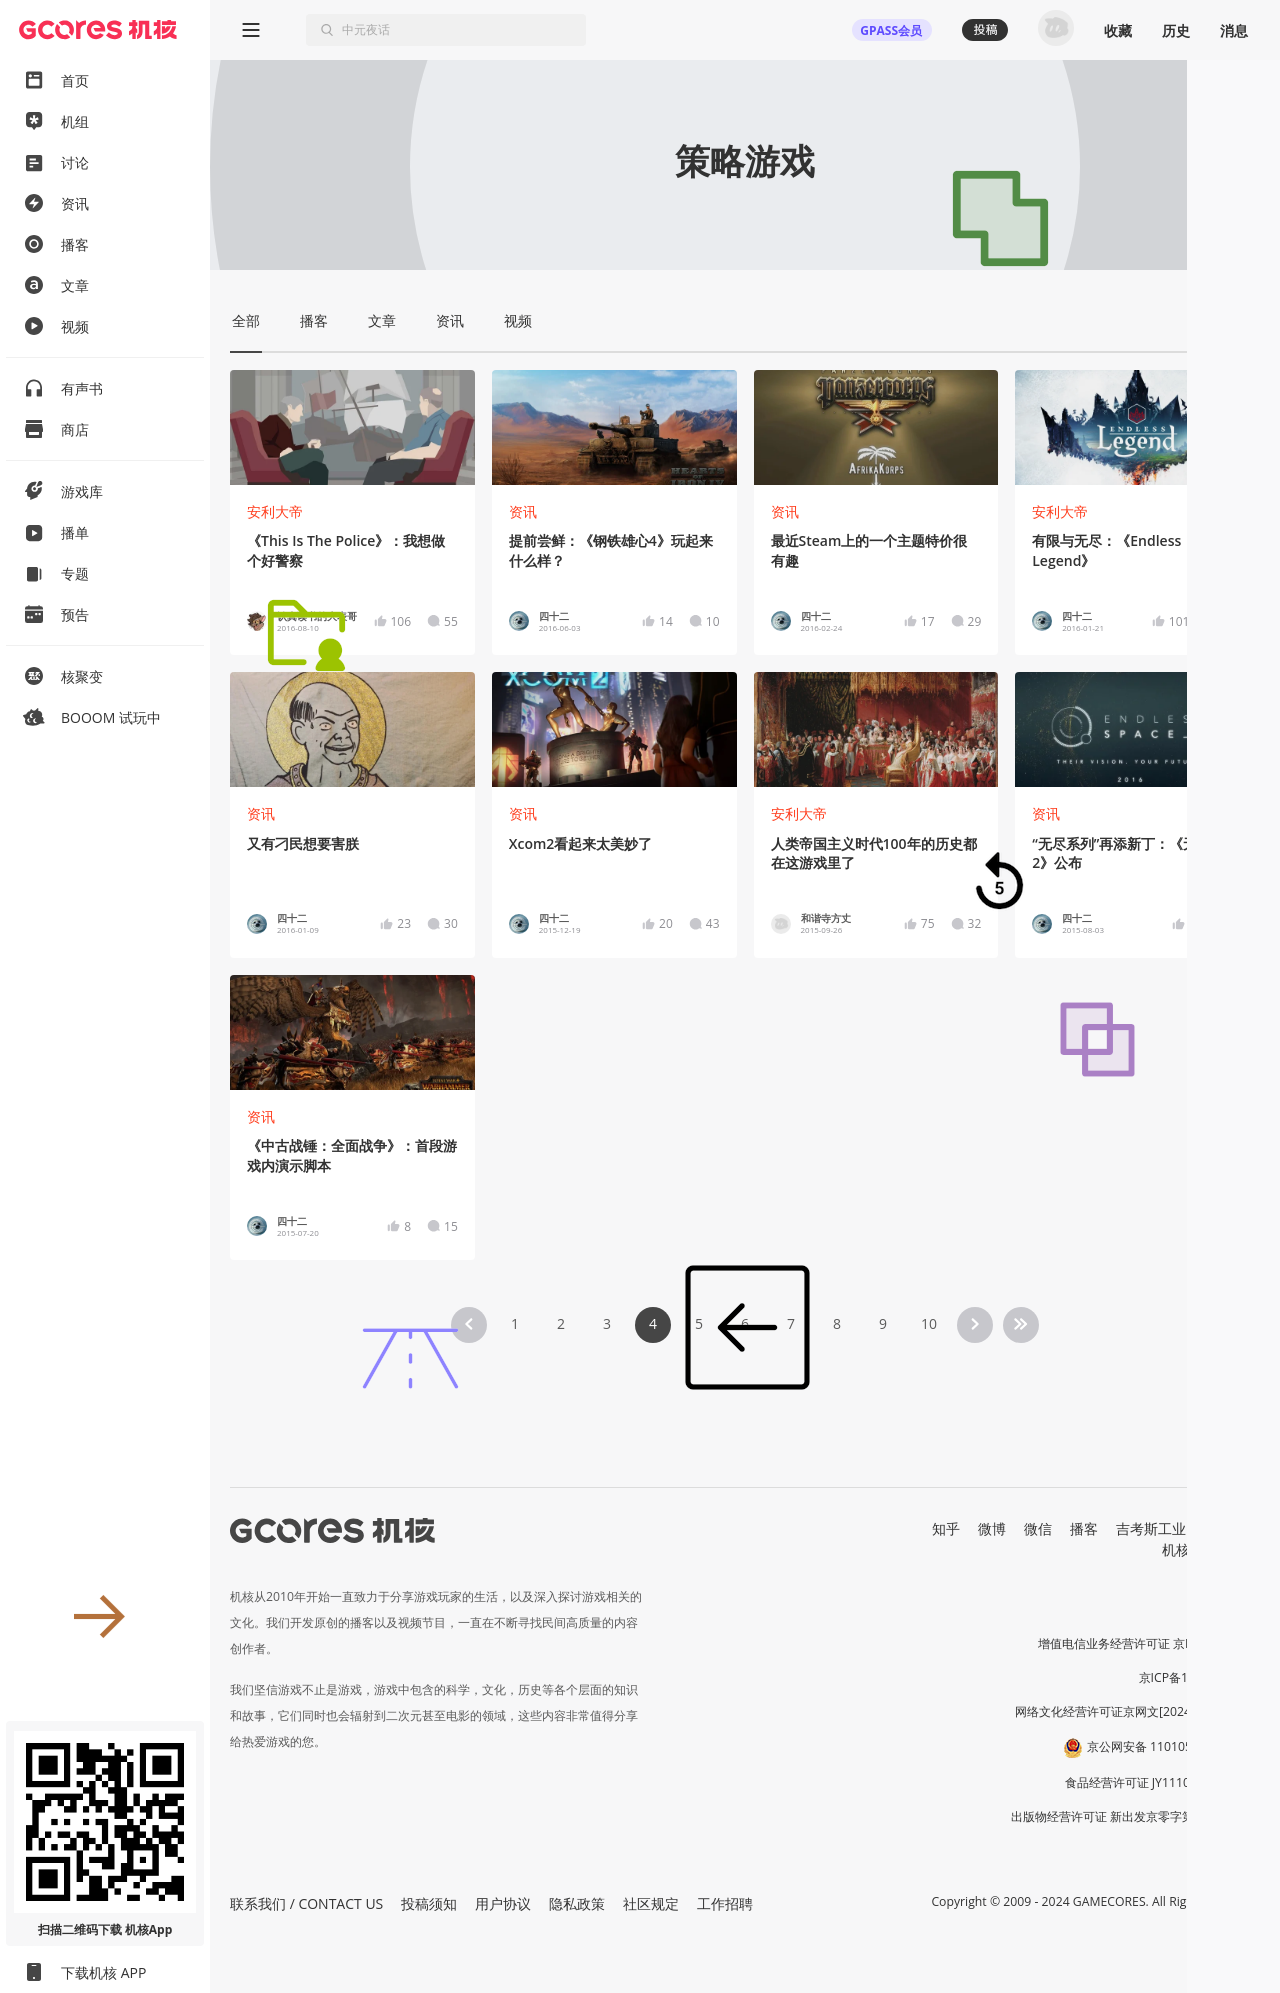 The width and height of the screenshot is (1280, 1993). I want to click on exclude overlapping areas in a design tool, so click(1097, 1039).